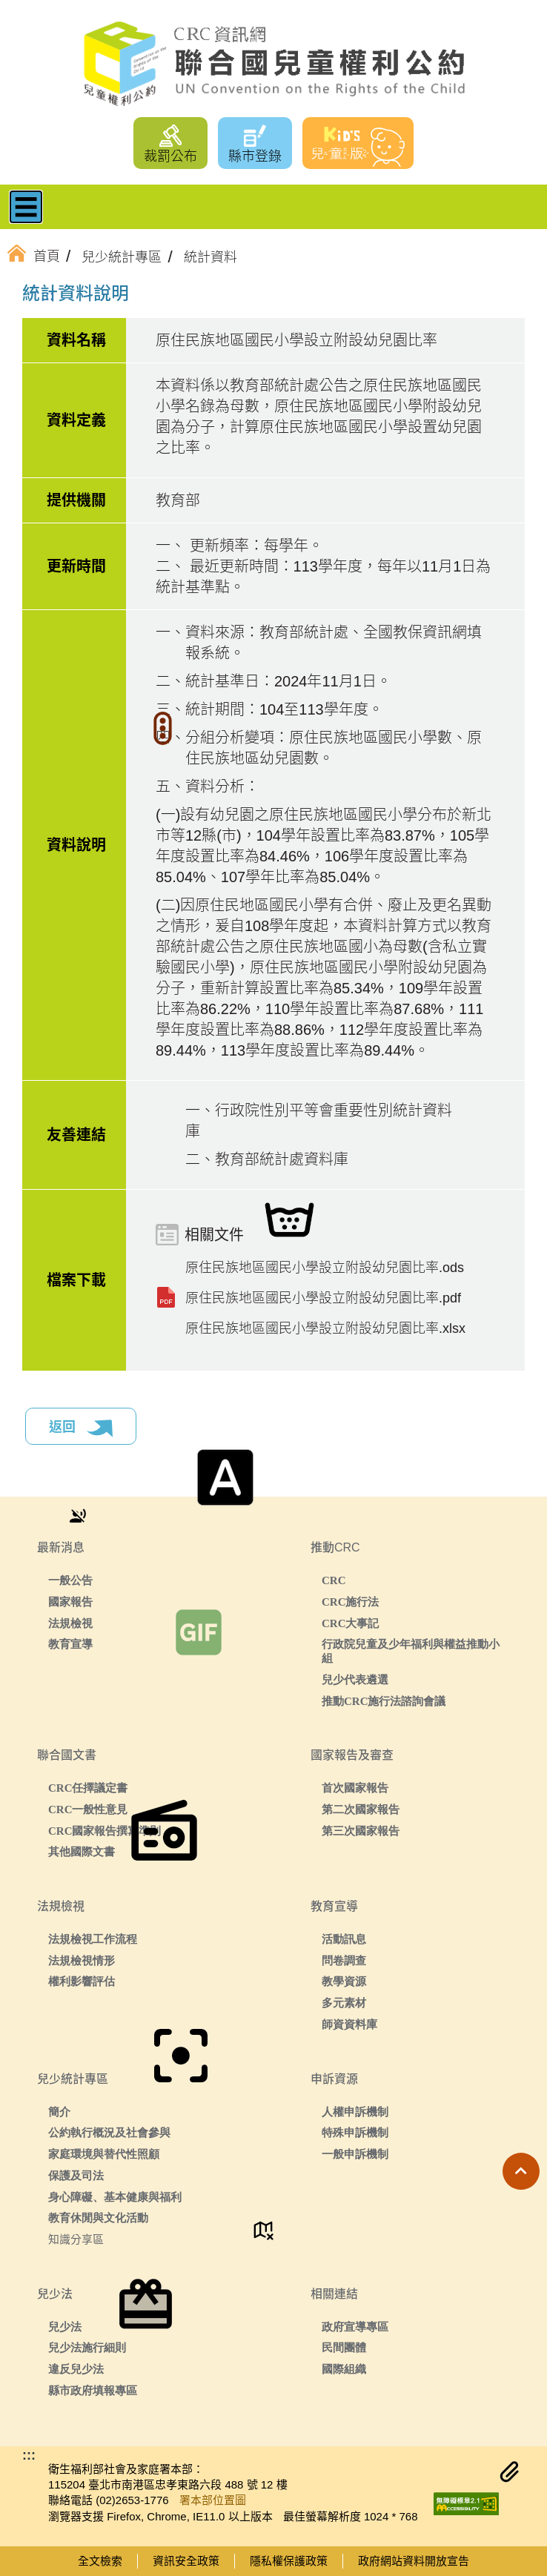 The width and height of the screenshot is (547, 2576). What do you see at coordinates (181, 2056) in the screenshot?
I see `tap to focus camera on center point` at bounding box center [181, 2056].